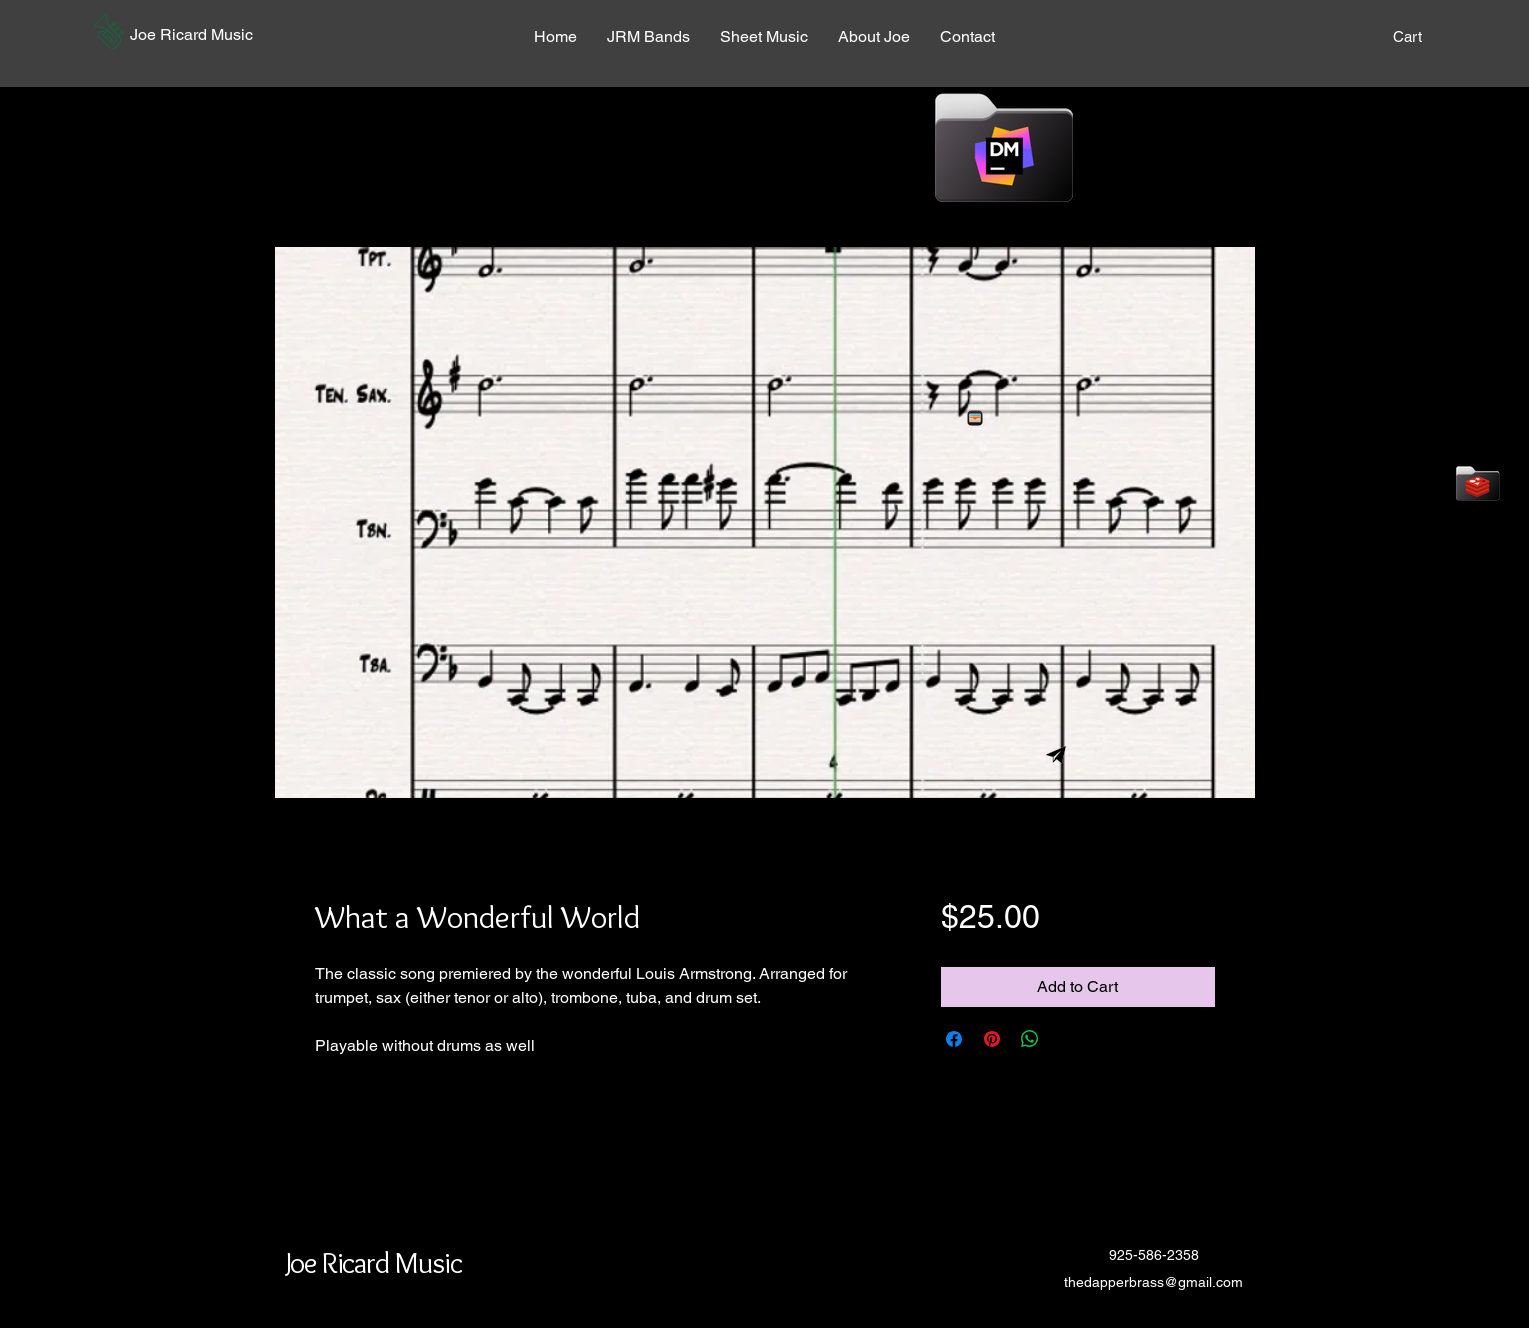 The image size is (1529, 1328). I want to click on open apple wallet app, so click(975, 418).